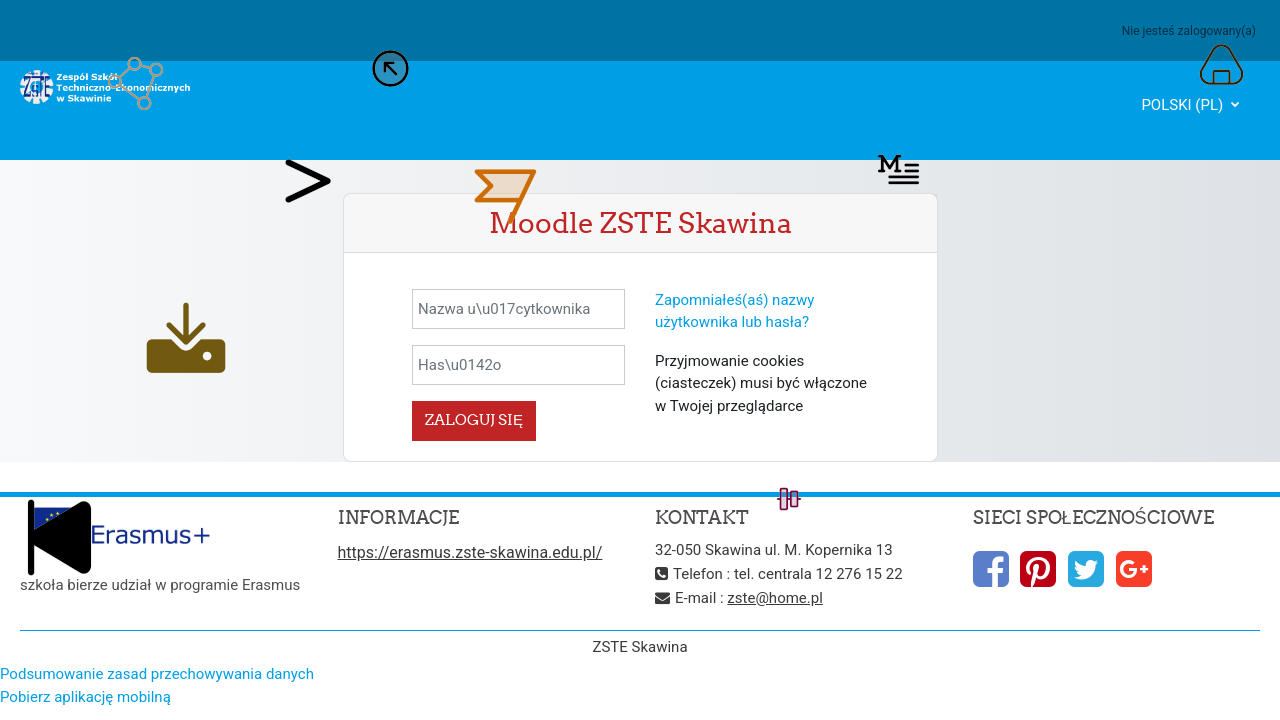  What do you see at coordinates (59, 537) in the screenshot?
I see `skip to the previous track` at bounding box center [59, 537].